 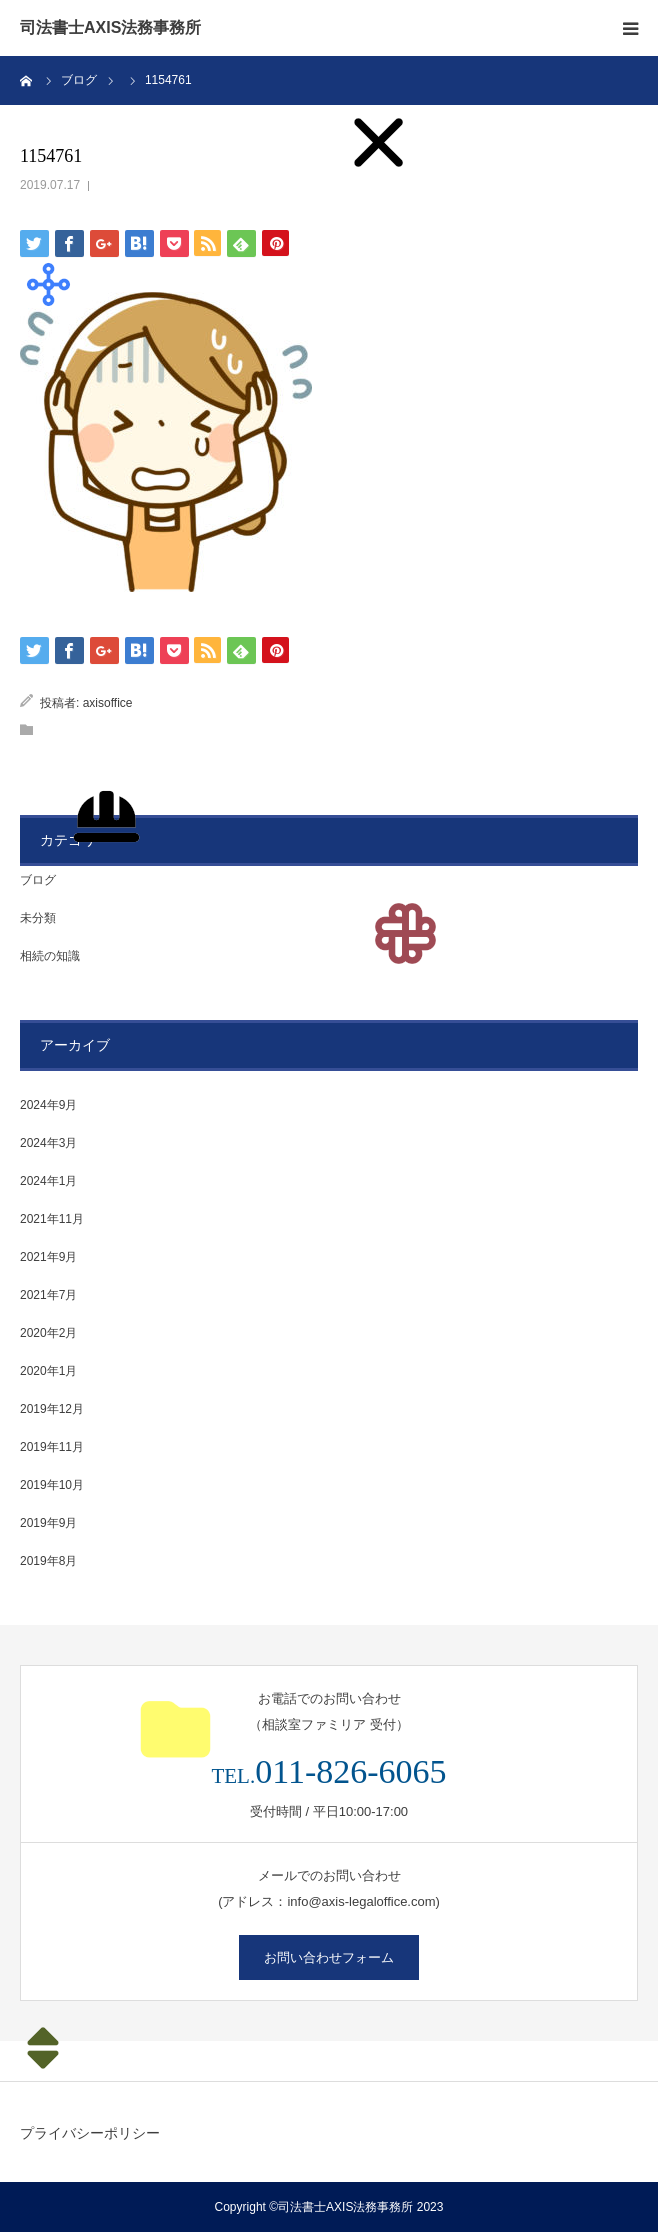 I want to click on access construction or worksite safety settings, so click(x=106, y=816).